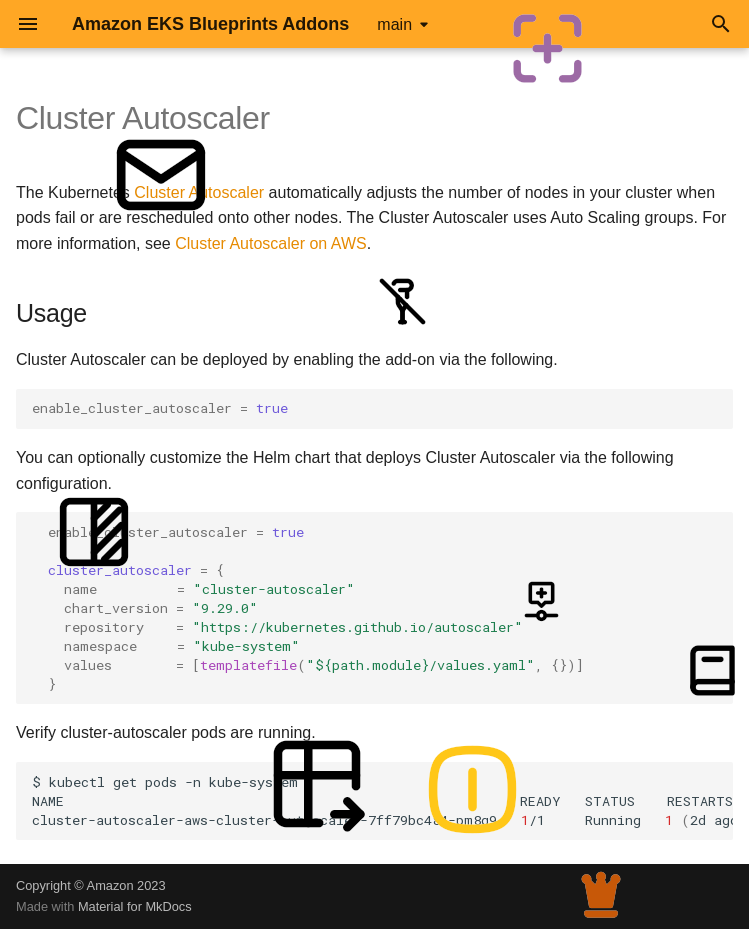 The image size is (749, 929). I want to click on export table data to external file, so click(317, 784).